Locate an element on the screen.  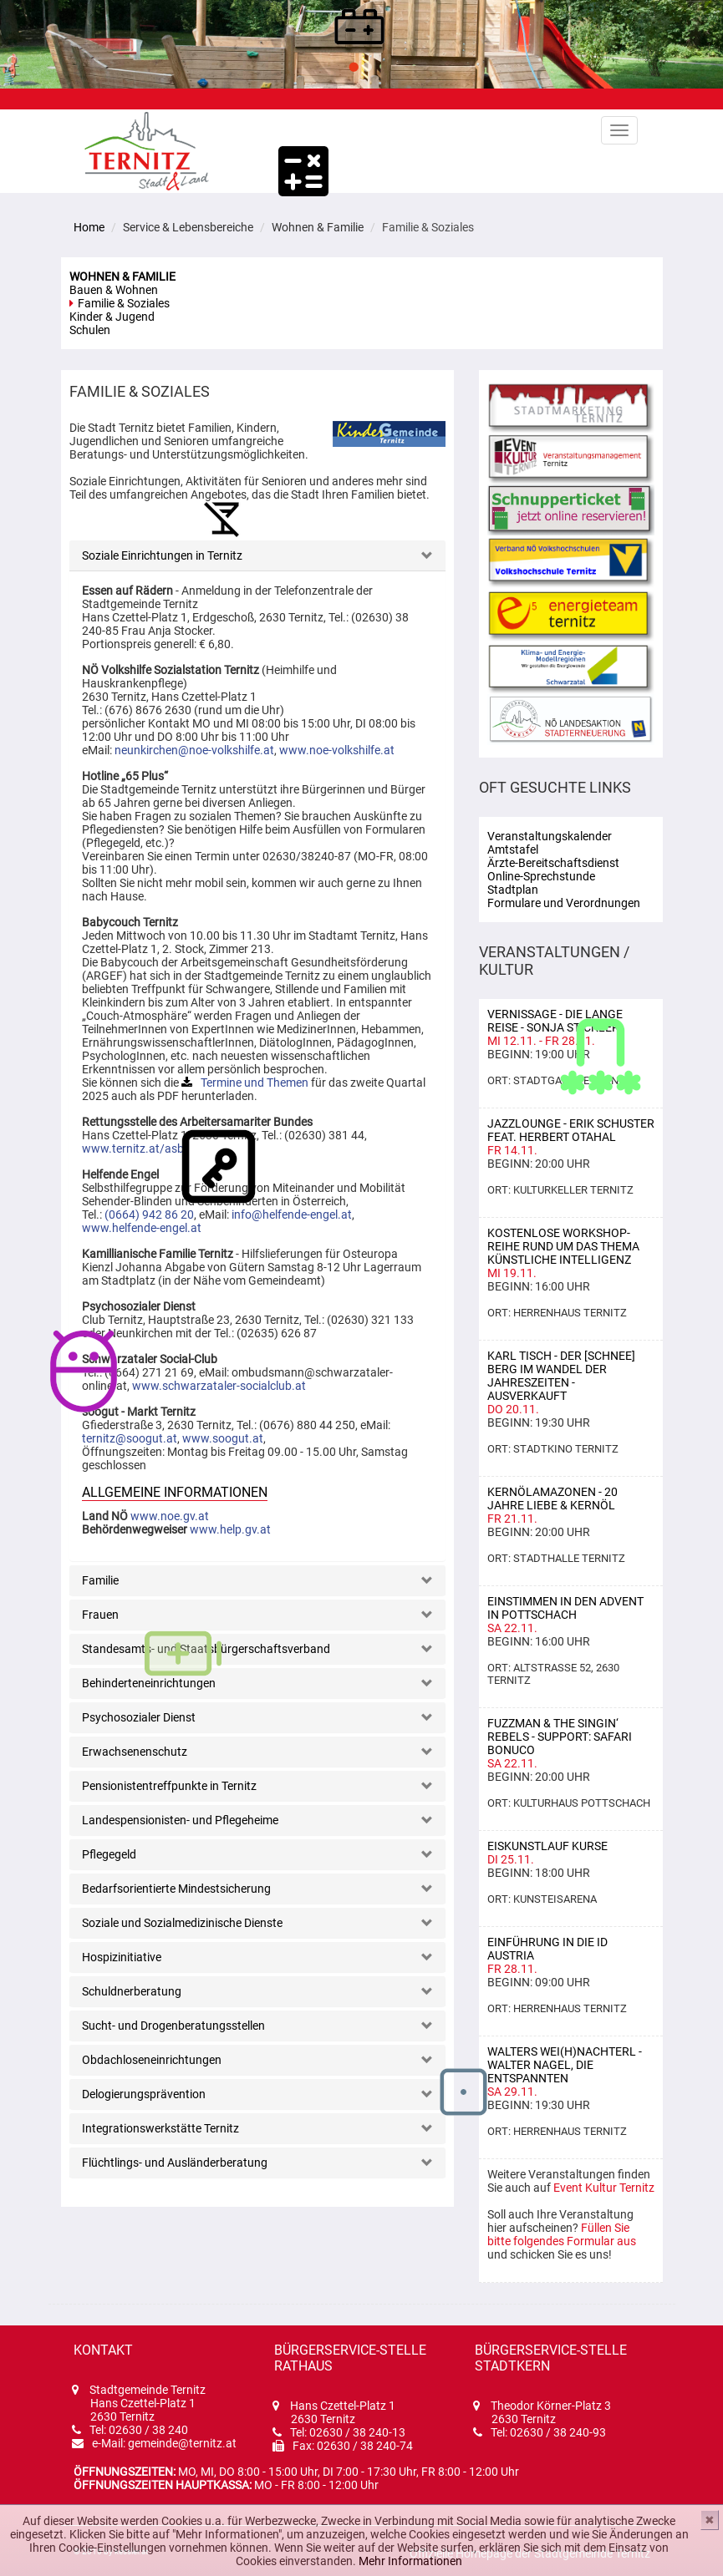
add or extend battery life is located at coordinates (181, 1653).